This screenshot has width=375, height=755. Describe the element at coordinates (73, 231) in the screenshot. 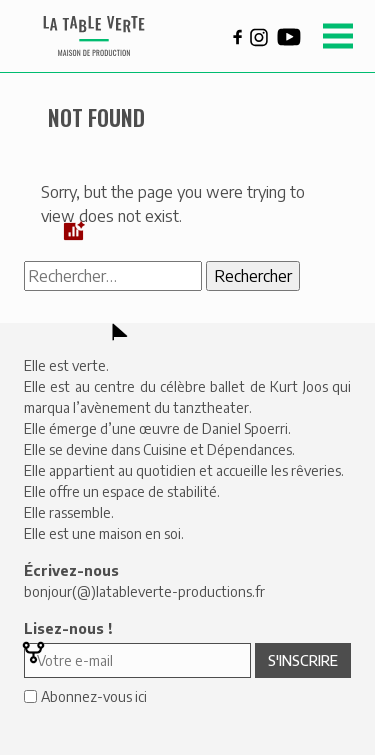

I see `view AI-powered analytics dashboard` at that location.